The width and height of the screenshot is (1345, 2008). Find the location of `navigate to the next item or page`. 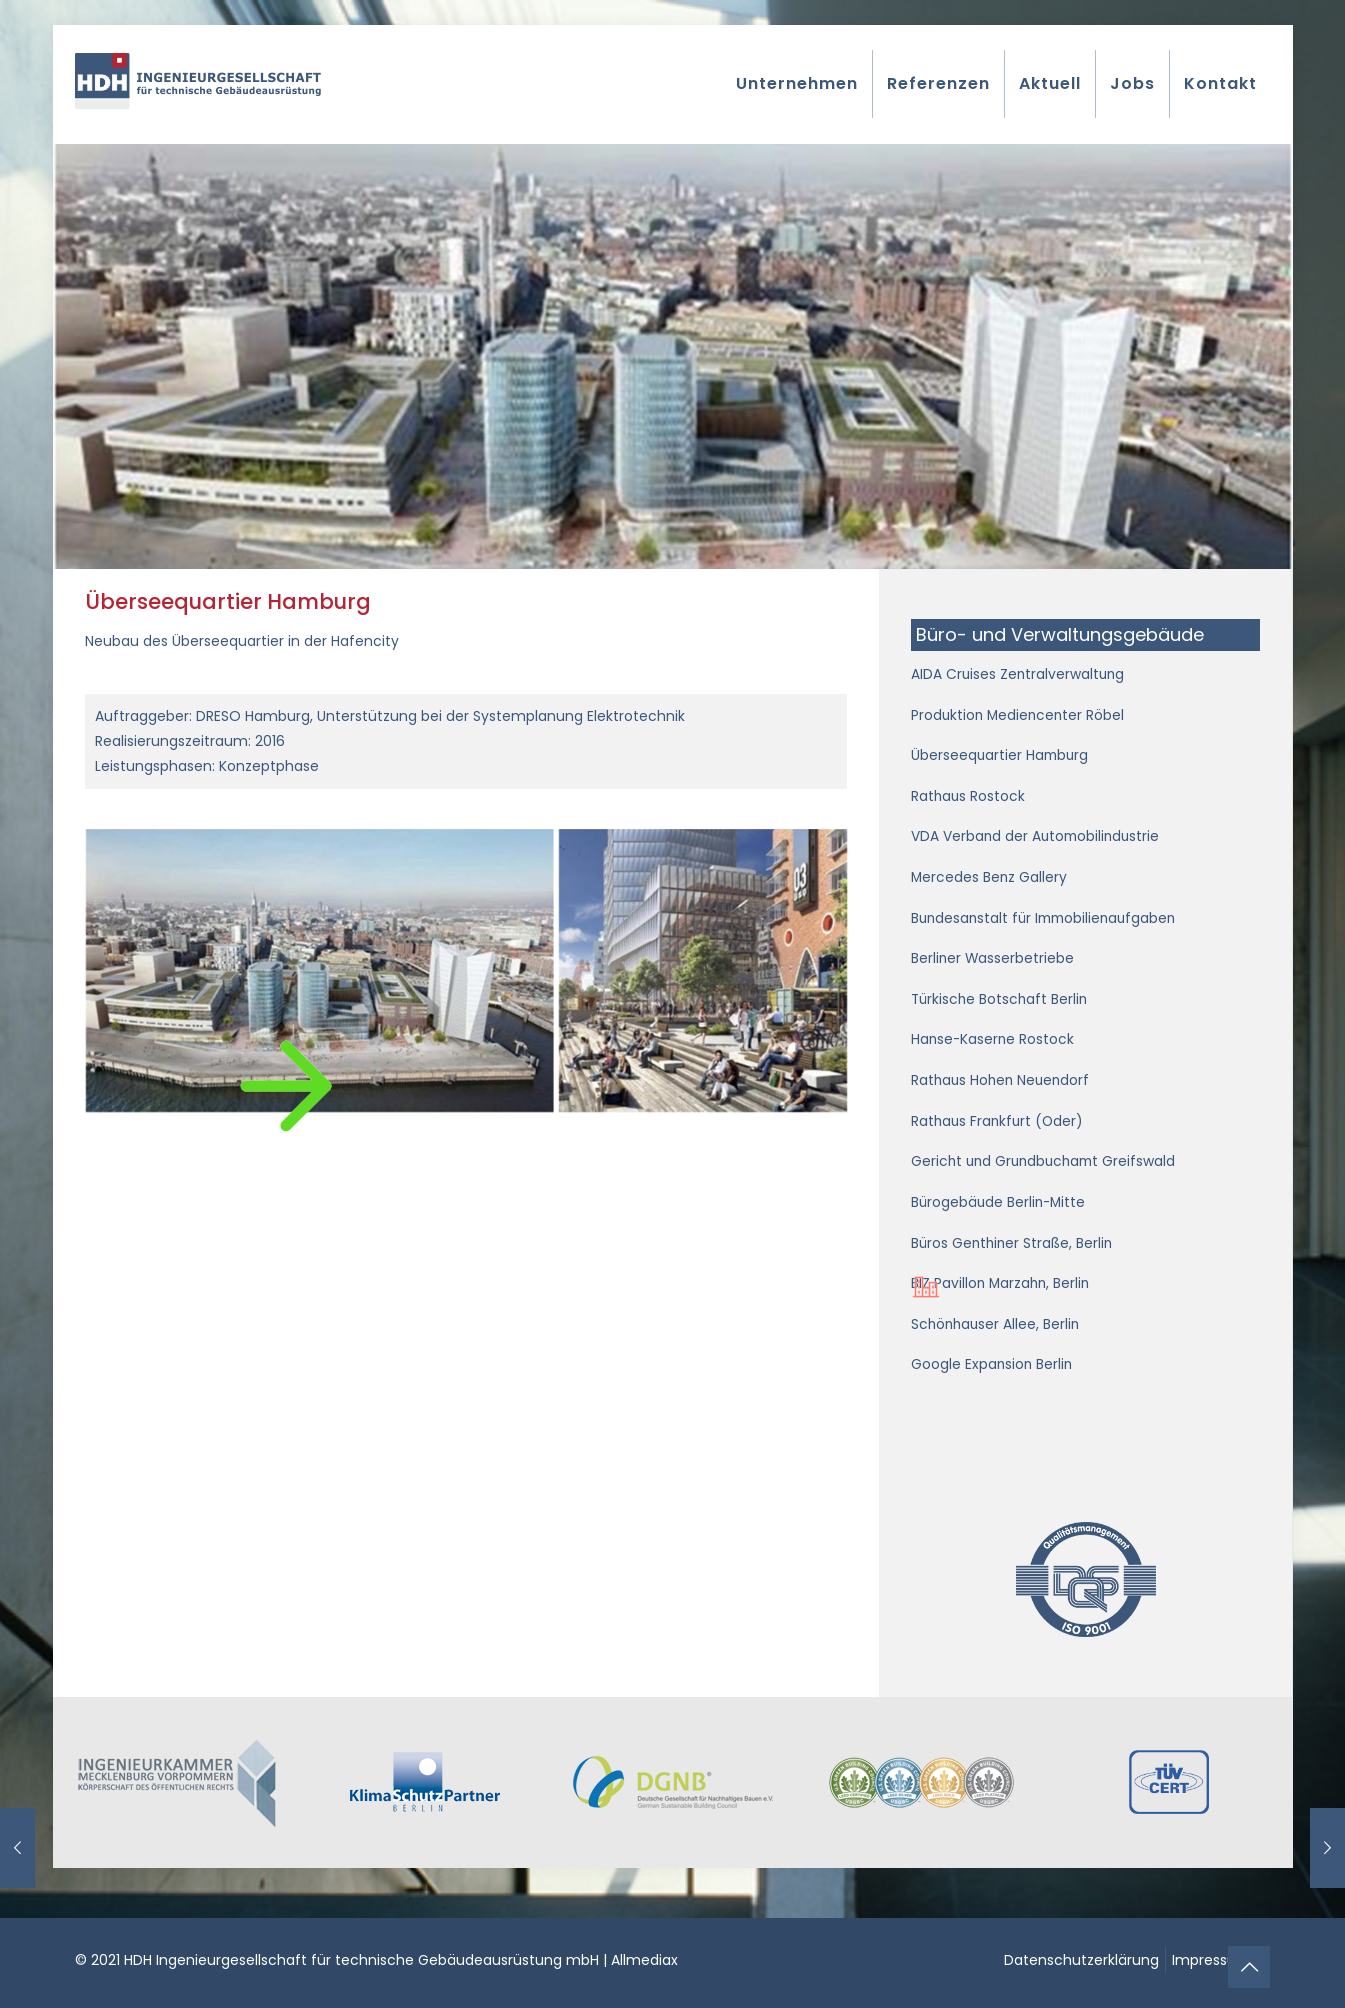

navigate to the next item or page is located at coordinates (286, 1086).